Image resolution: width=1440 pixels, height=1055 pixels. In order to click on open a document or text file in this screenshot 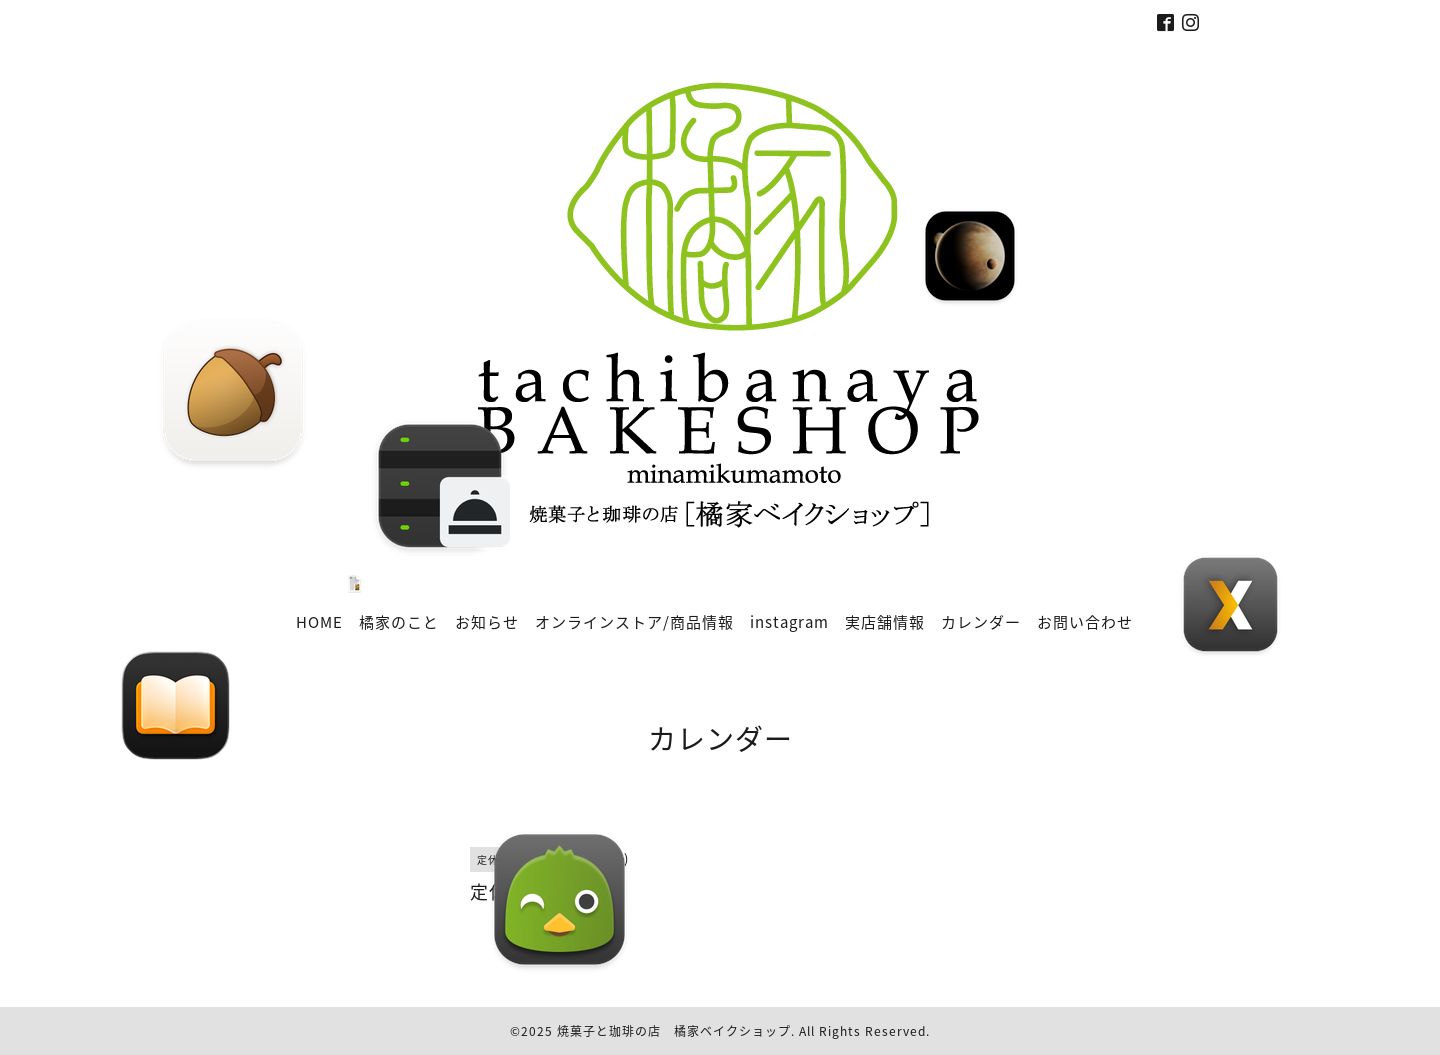, I will do `click(354, 583)`.